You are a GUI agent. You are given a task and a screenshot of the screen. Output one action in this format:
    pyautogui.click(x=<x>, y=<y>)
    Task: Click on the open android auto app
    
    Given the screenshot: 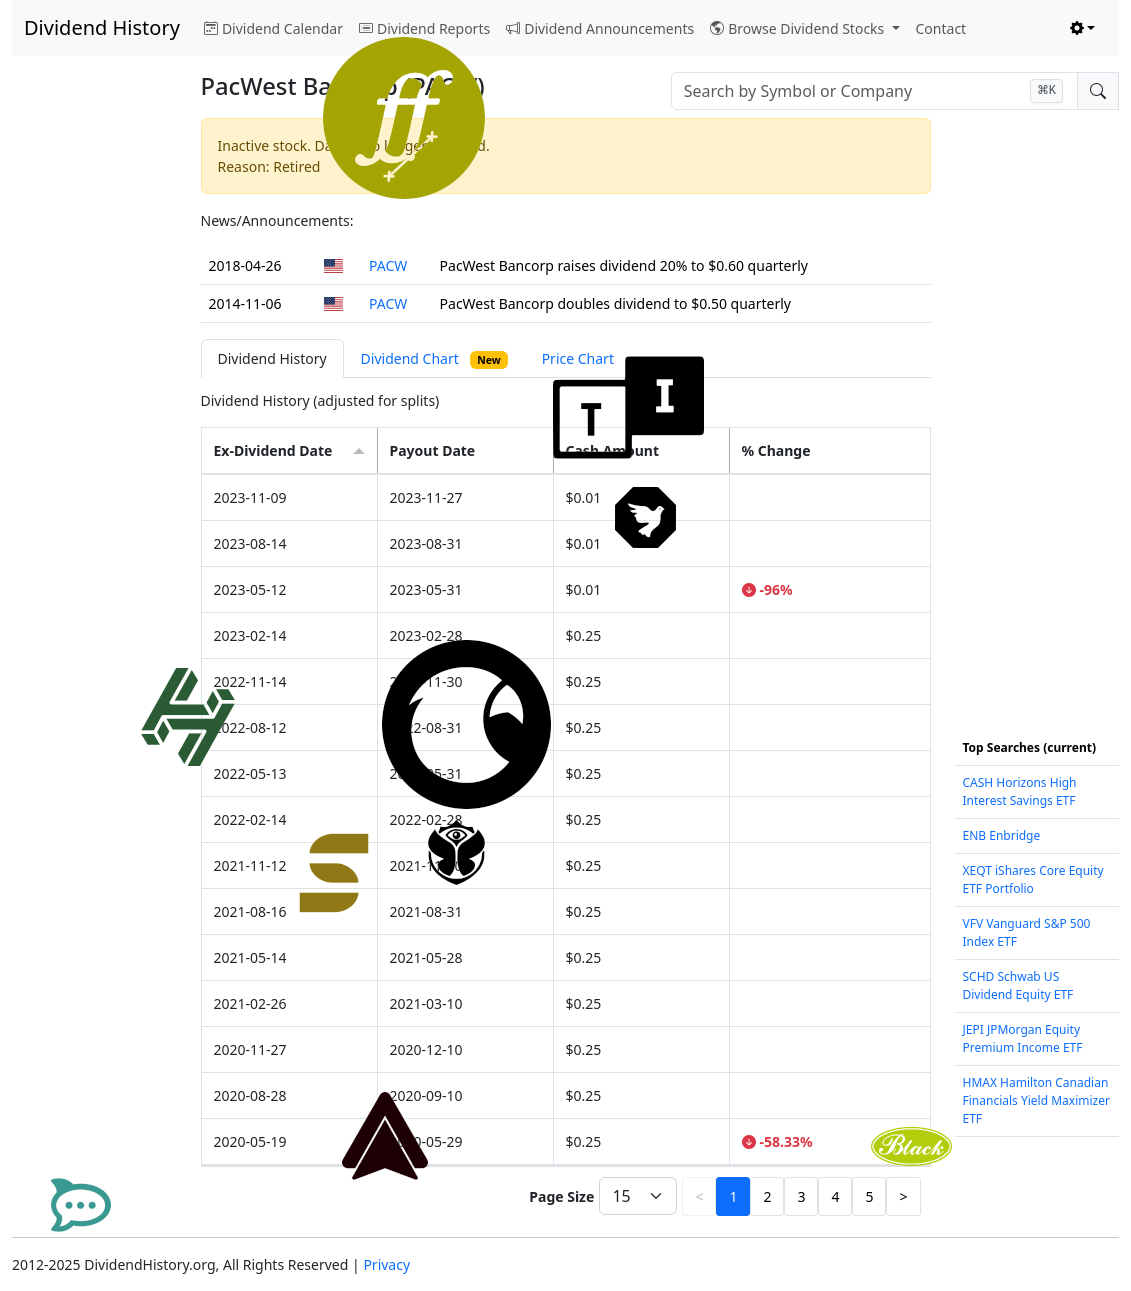 What is the action you would take?
    pyautogui.click(x=385, y=1136)
    